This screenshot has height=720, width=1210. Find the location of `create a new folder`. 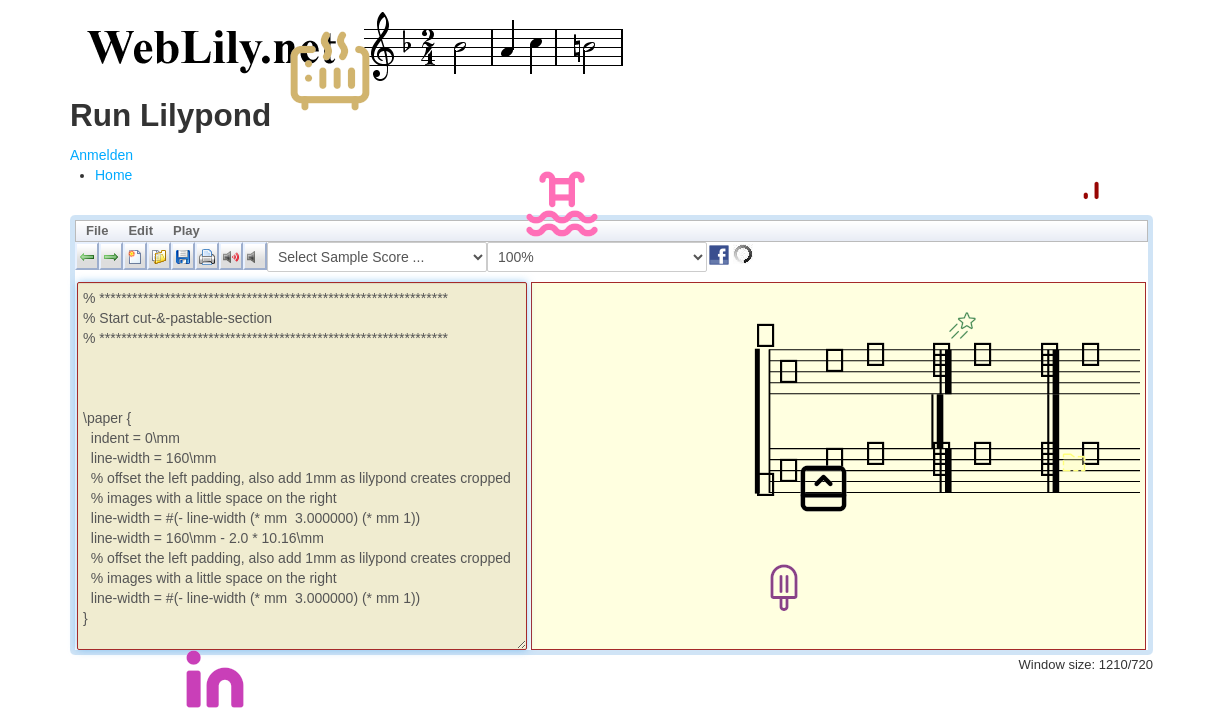

create a new folder is located at coordinates (1074, 462).